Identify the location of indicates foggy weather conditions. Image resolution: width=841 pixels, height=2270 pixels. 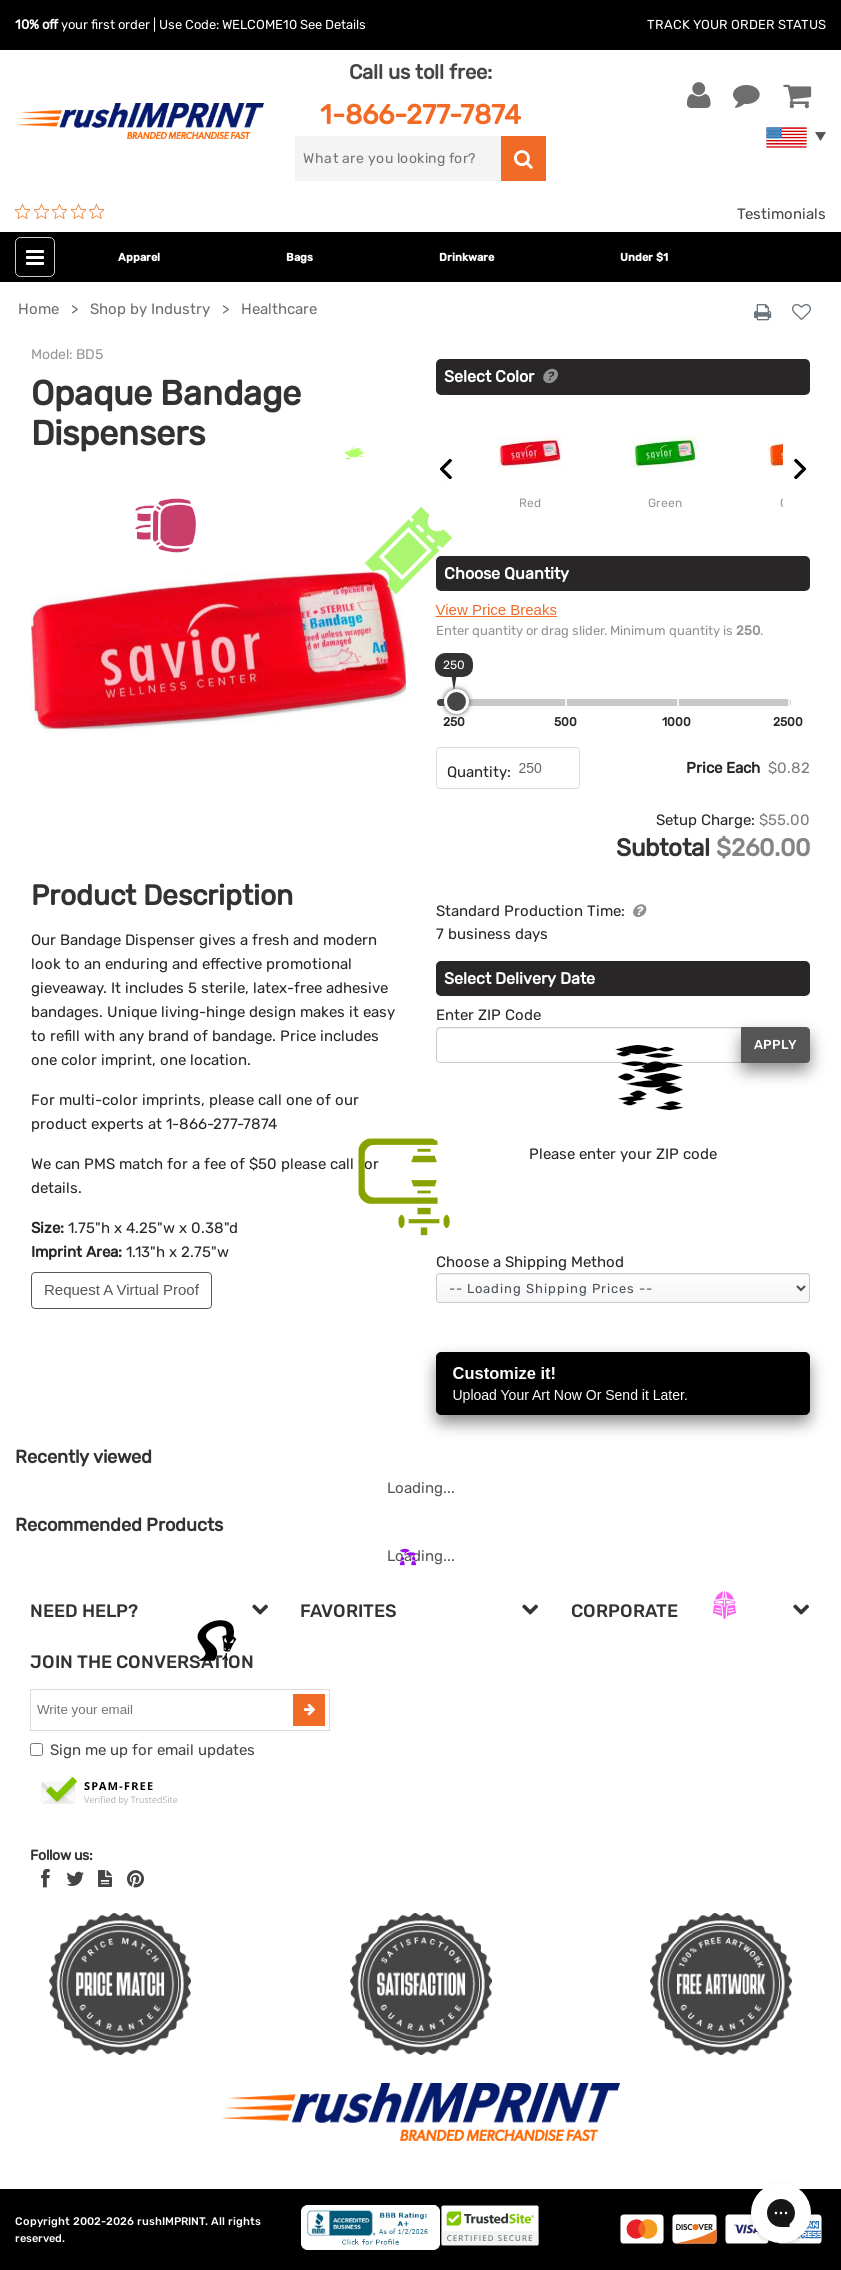
(649, 1077).